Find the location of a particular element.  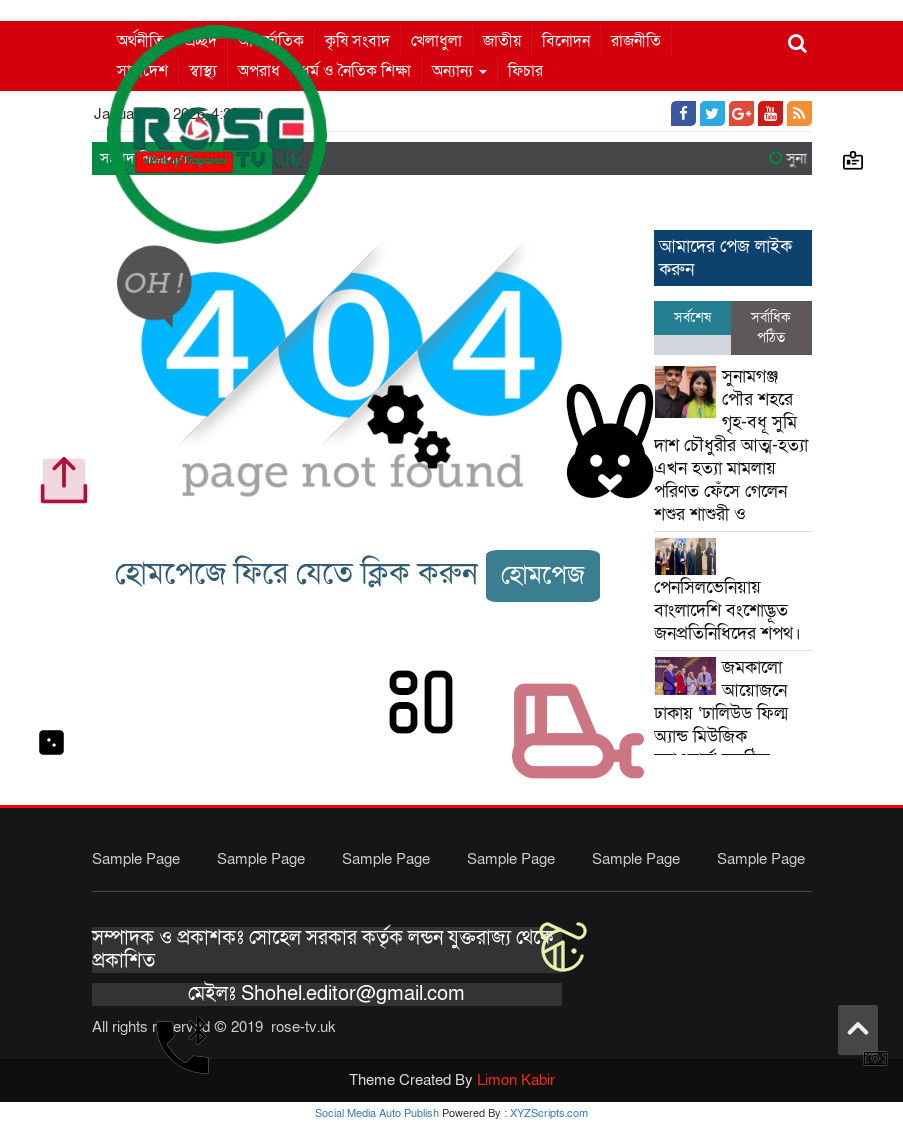

switch to layout view is located at coordinates (421, 702).